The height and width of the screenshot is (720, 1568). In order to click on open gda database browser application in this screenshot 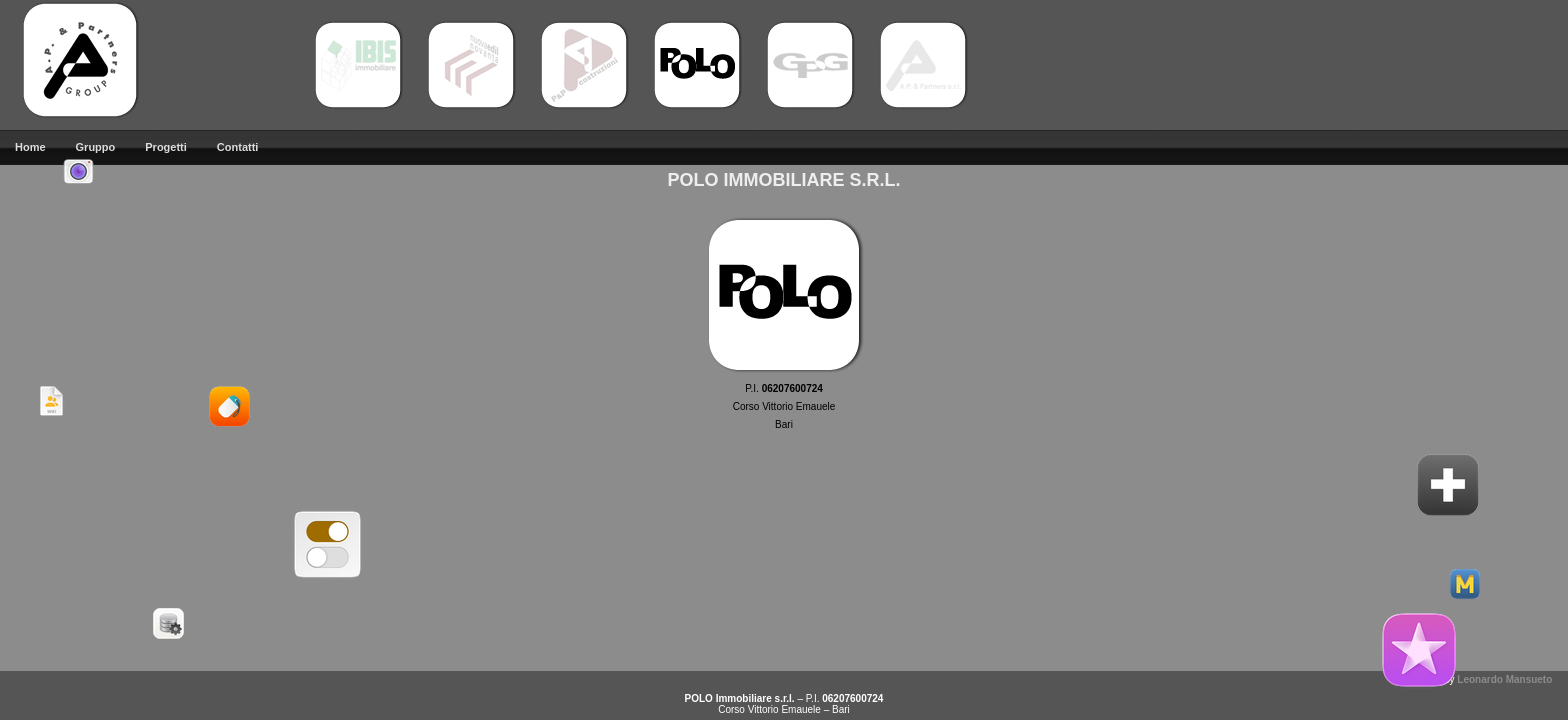, I will do `click(168, 623)`.